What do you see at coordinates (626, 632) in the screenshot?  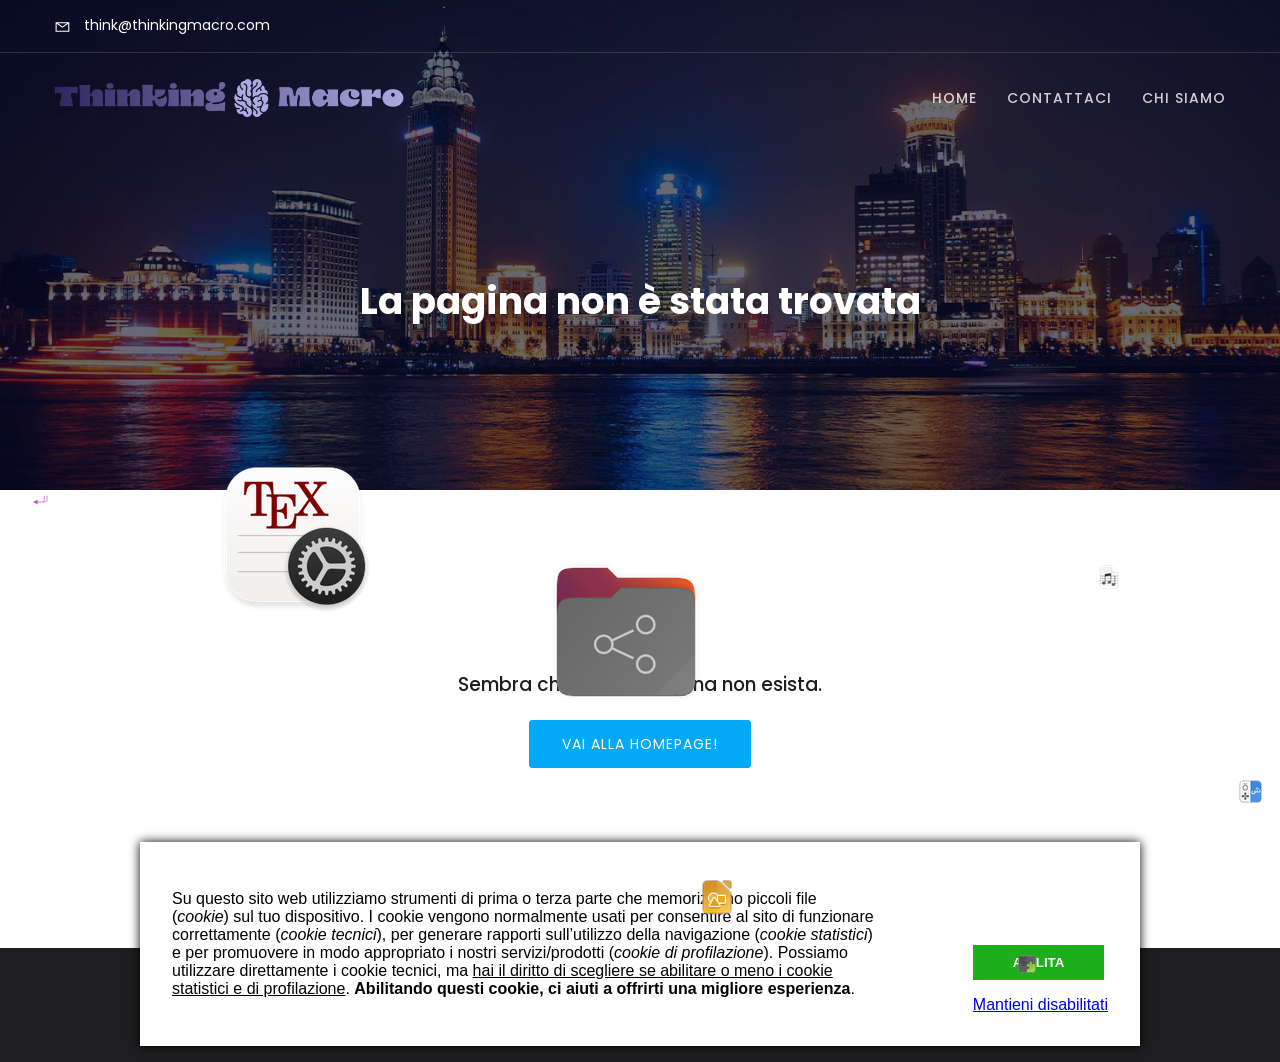 I see `open your public shared folder` at bounding box center [626, 632].